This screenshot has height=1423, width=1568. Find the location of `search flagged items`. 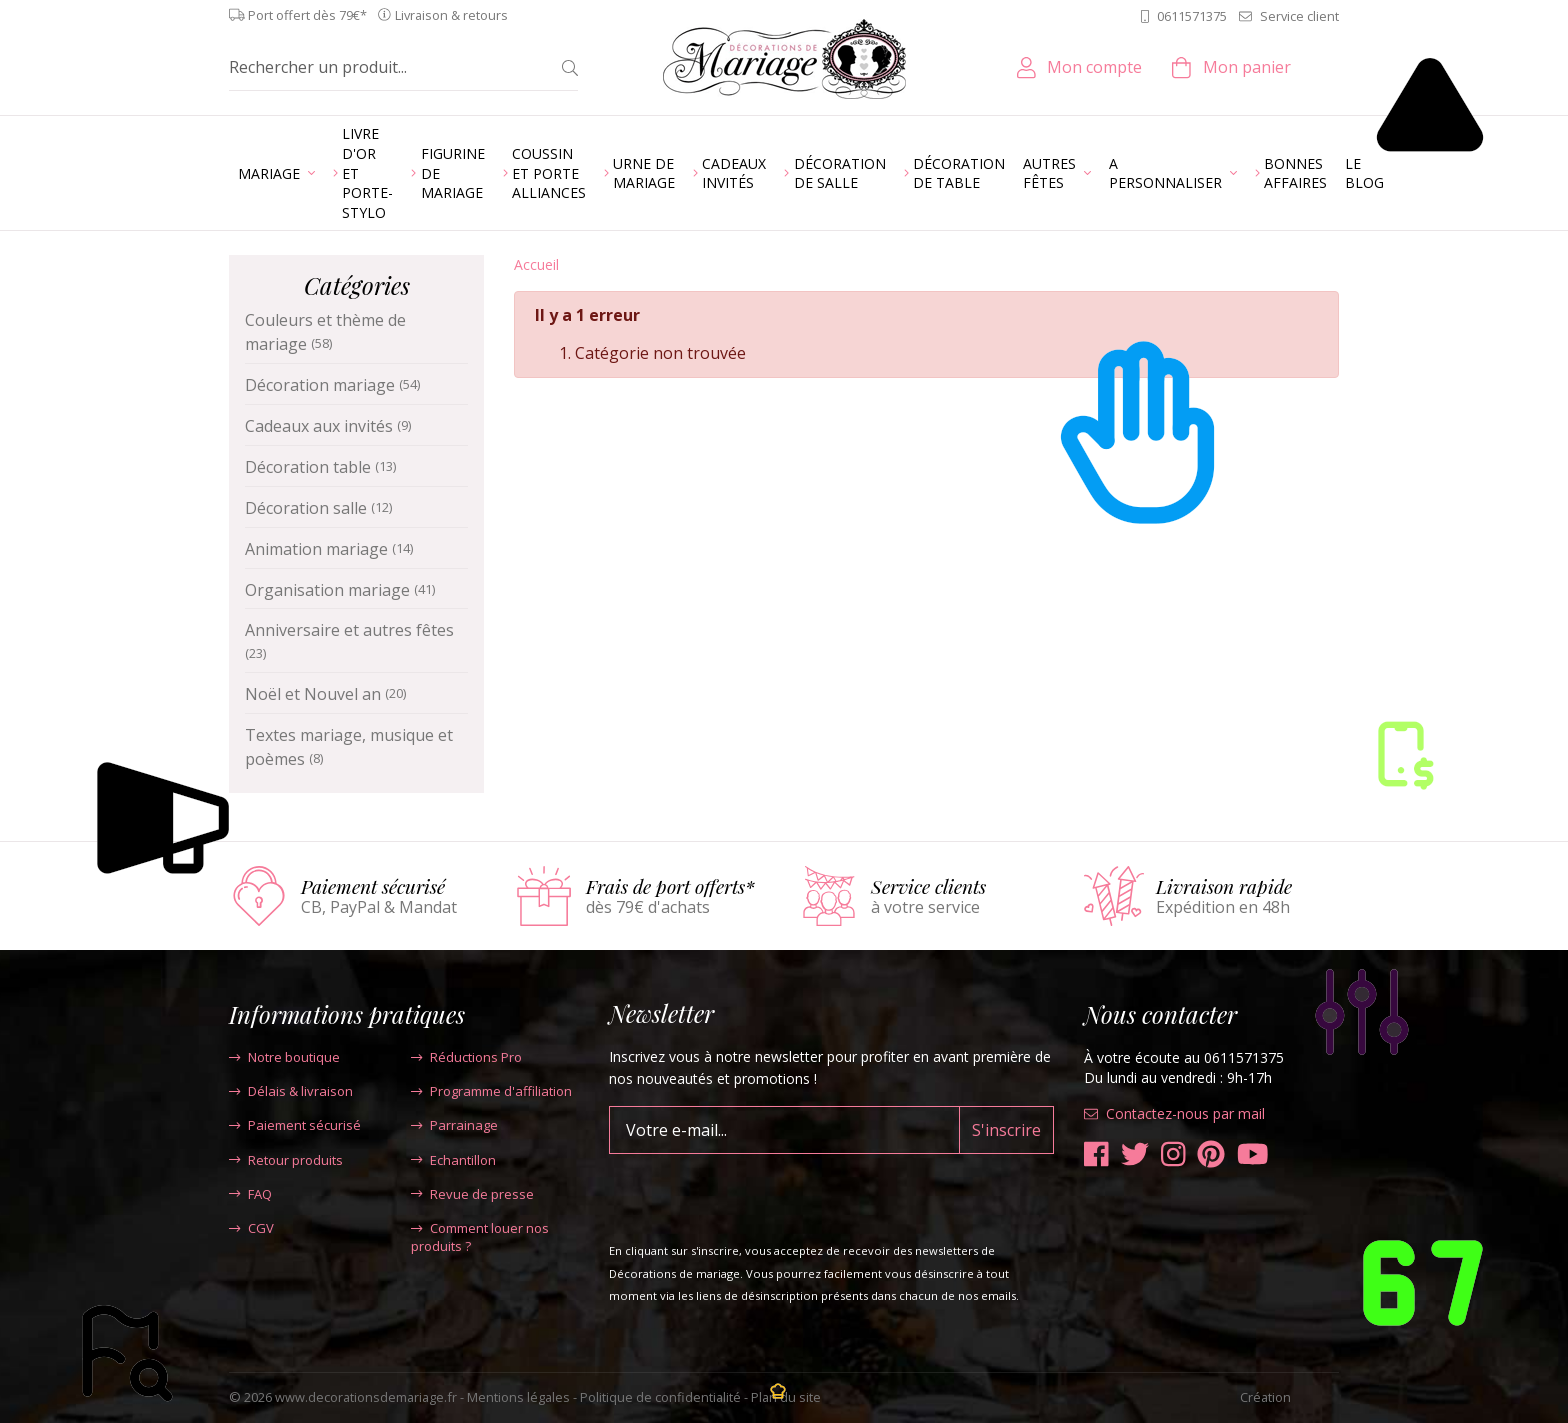

search flagged items is located at coordinates (120, 1349).